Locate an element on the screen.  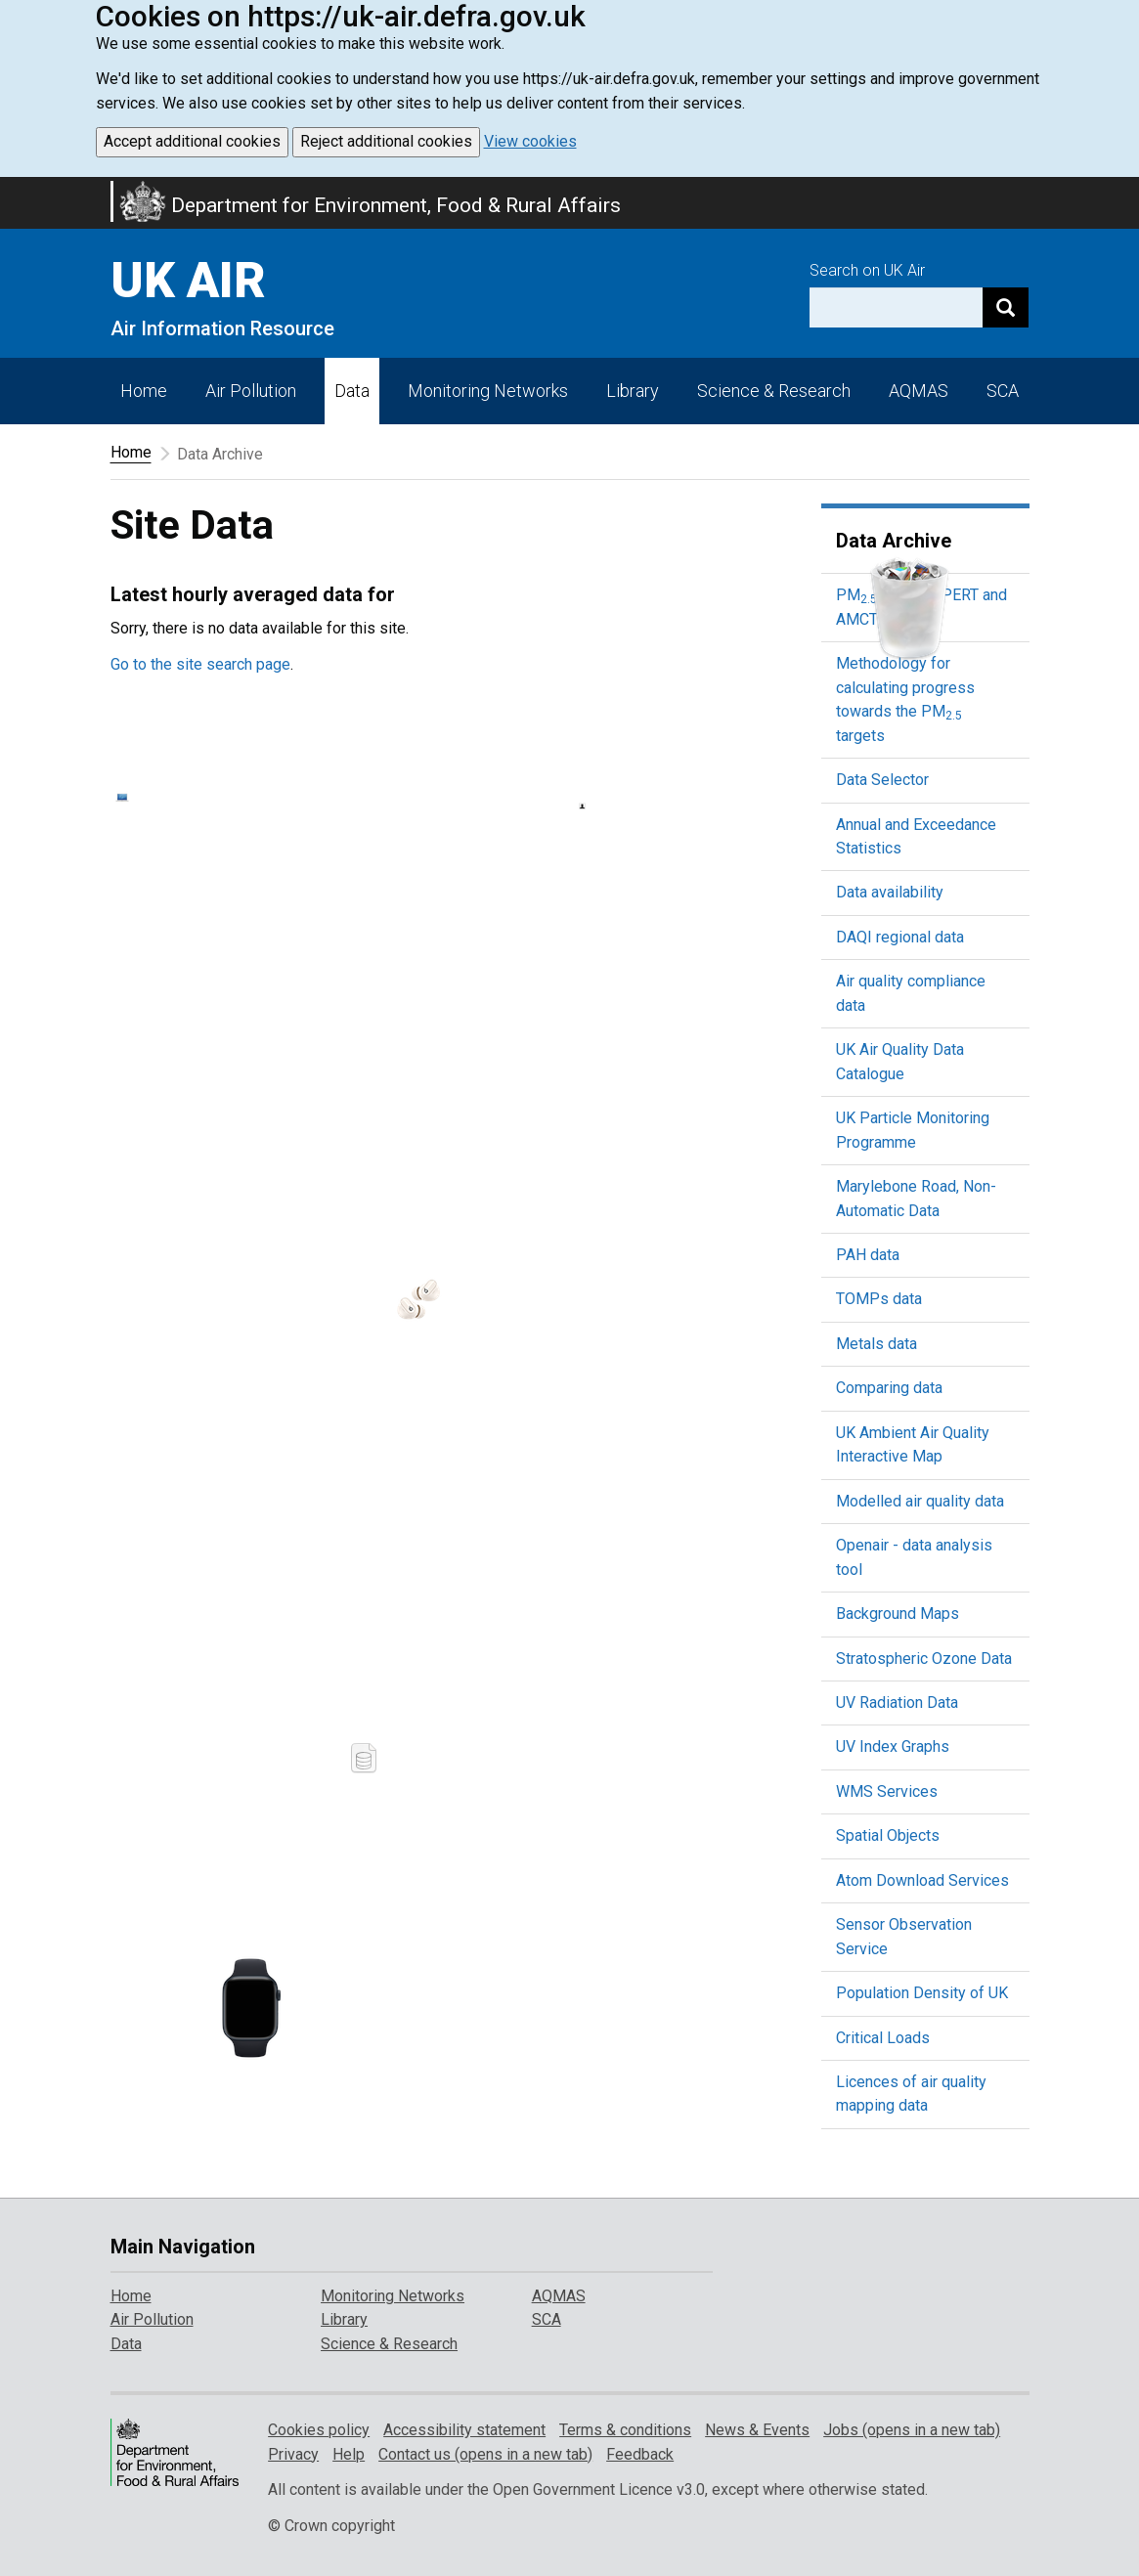
apple watch se (2nd generation) device icon is located at coordinates (250, 2008).